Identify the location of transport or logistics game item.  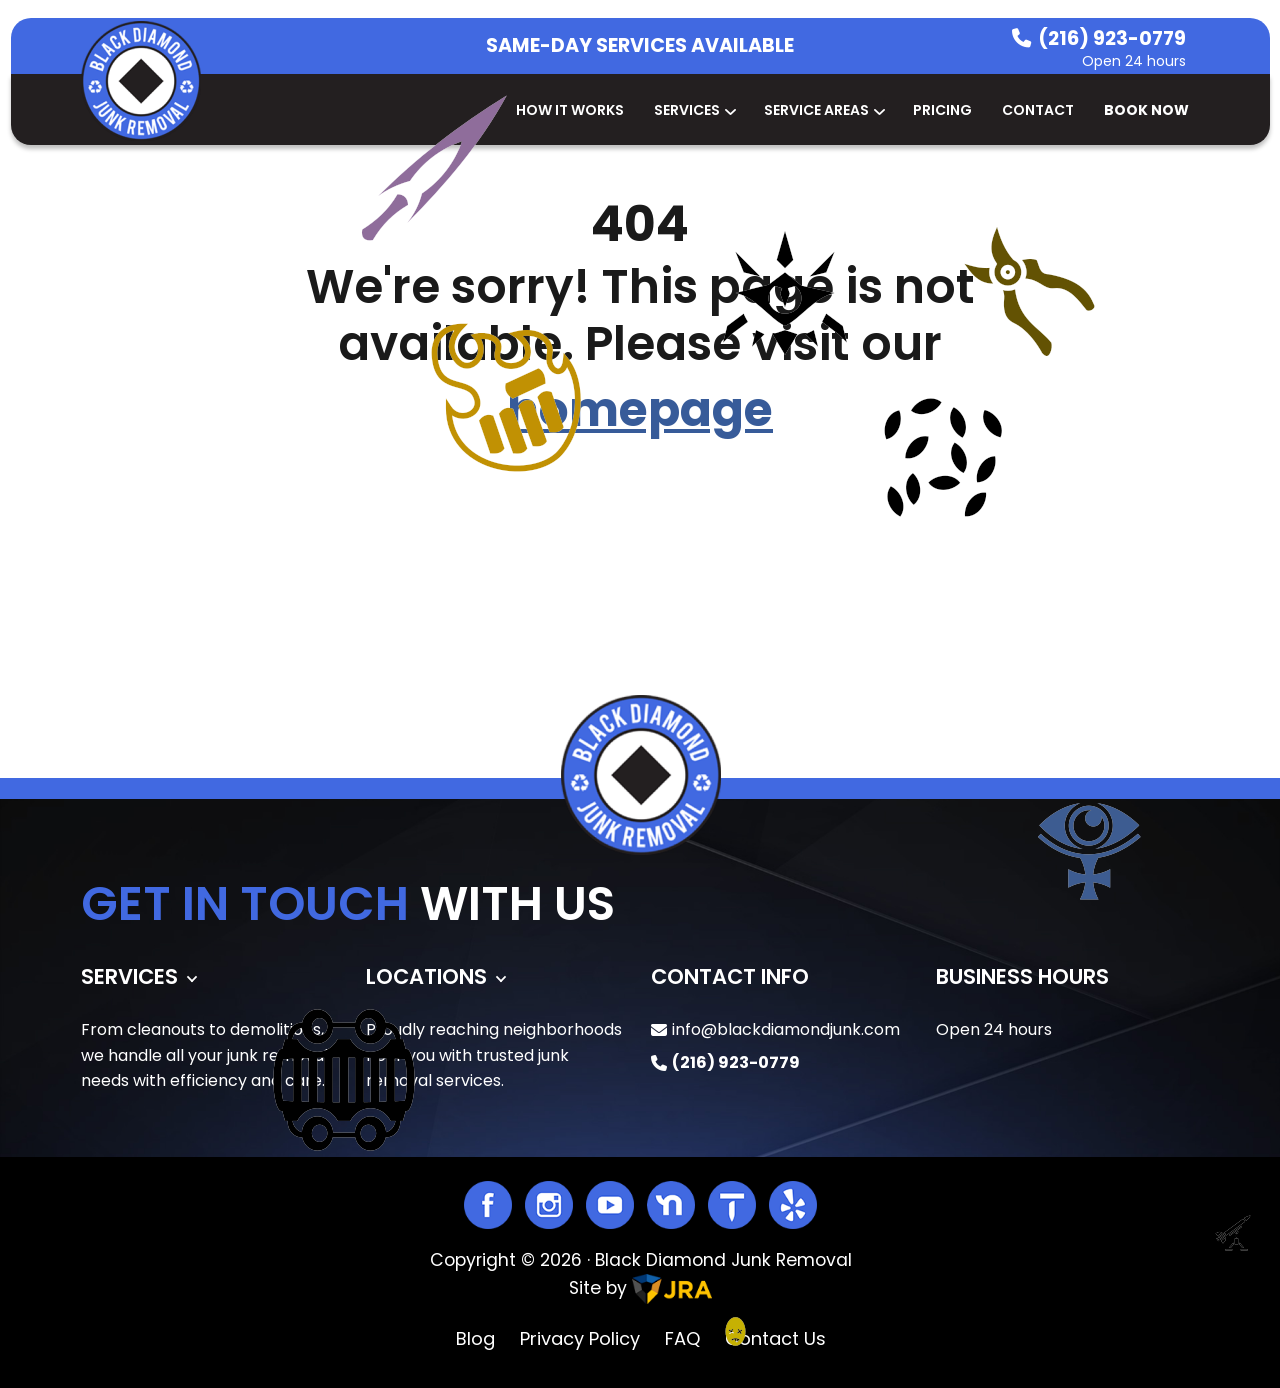
(344, 1080).